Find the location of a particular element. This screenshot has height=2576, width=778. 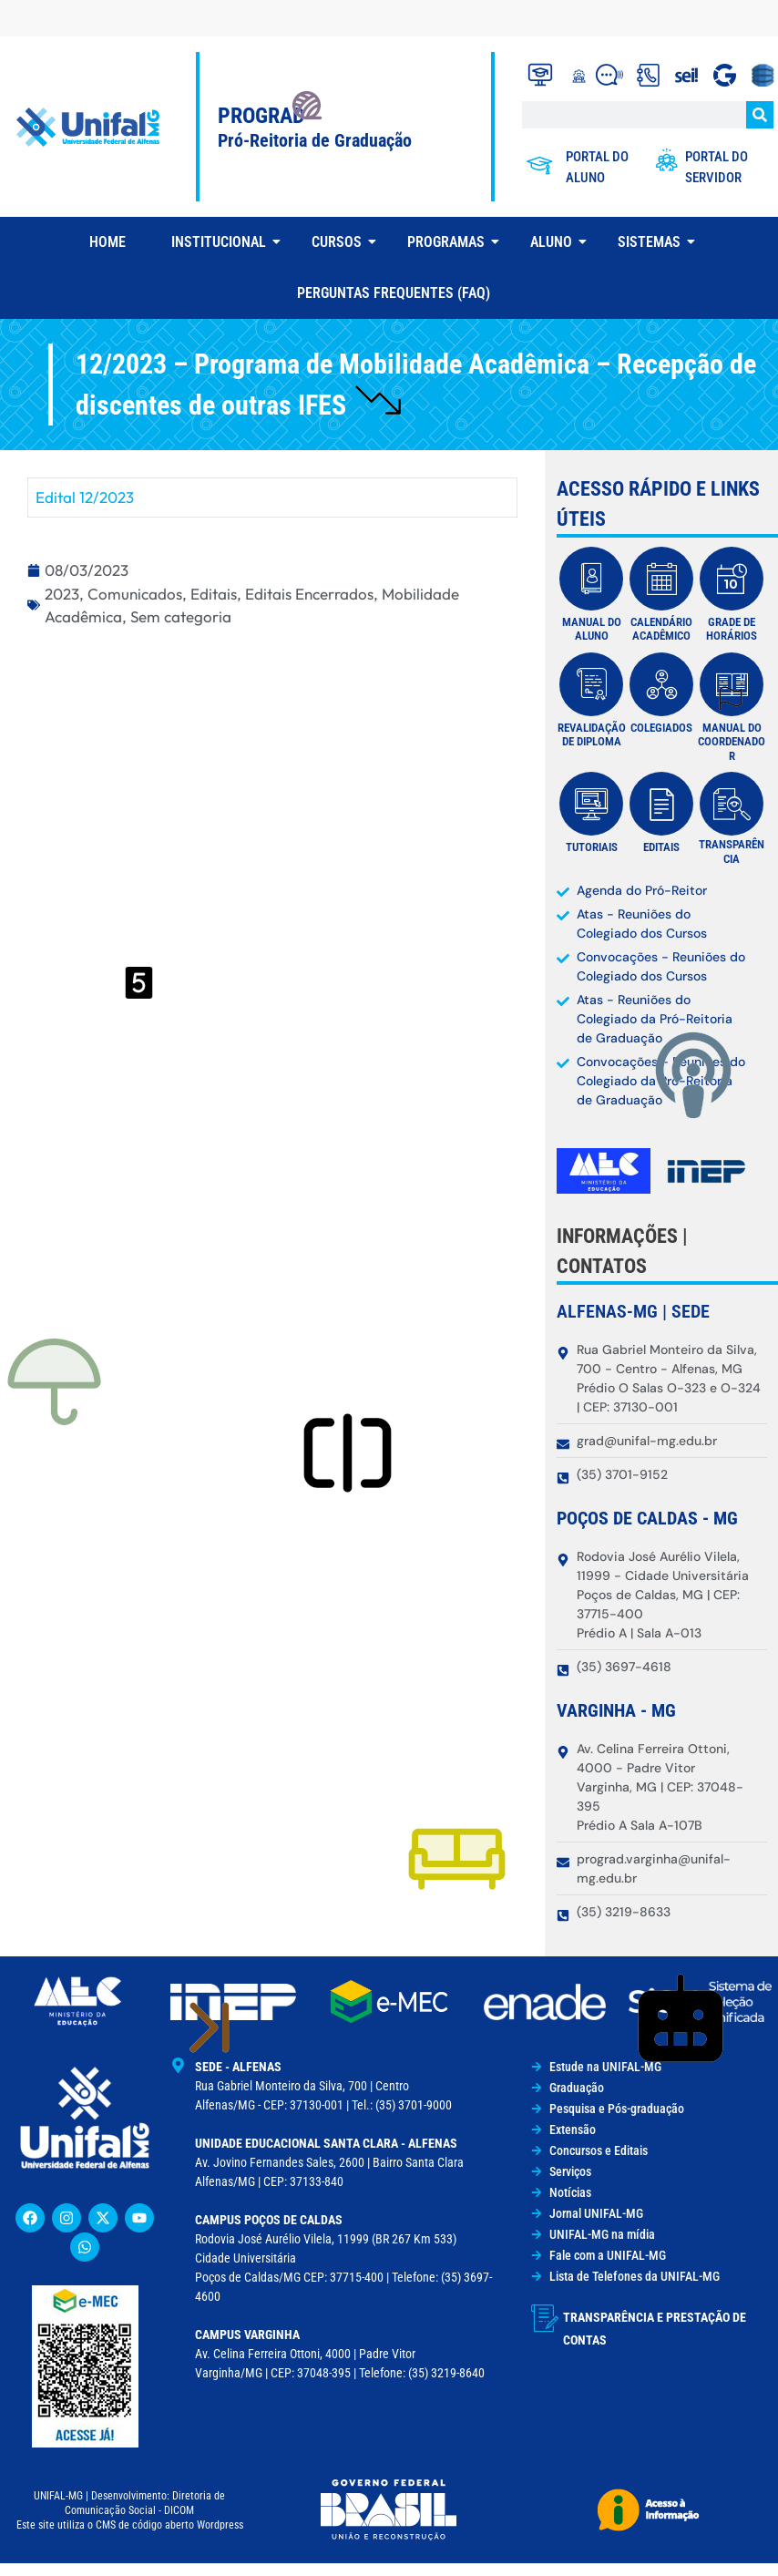

skip to the end of content is located at coordinates (210, 2027).